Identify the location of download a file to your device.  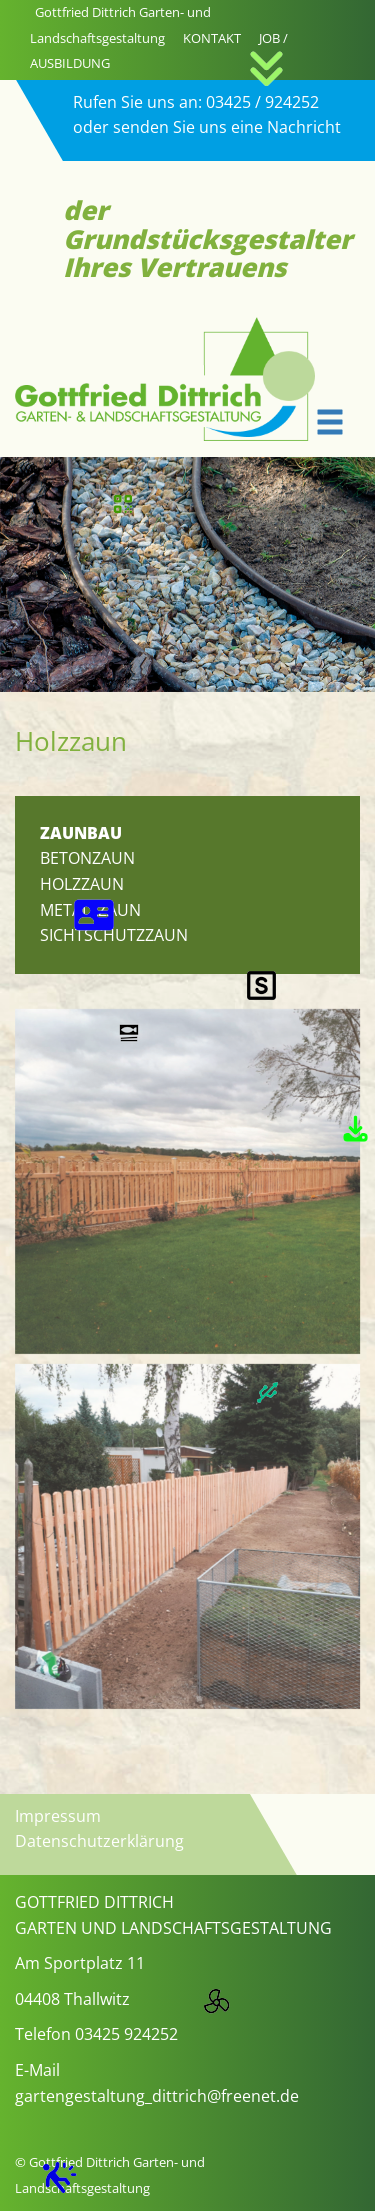
(355, 1129).